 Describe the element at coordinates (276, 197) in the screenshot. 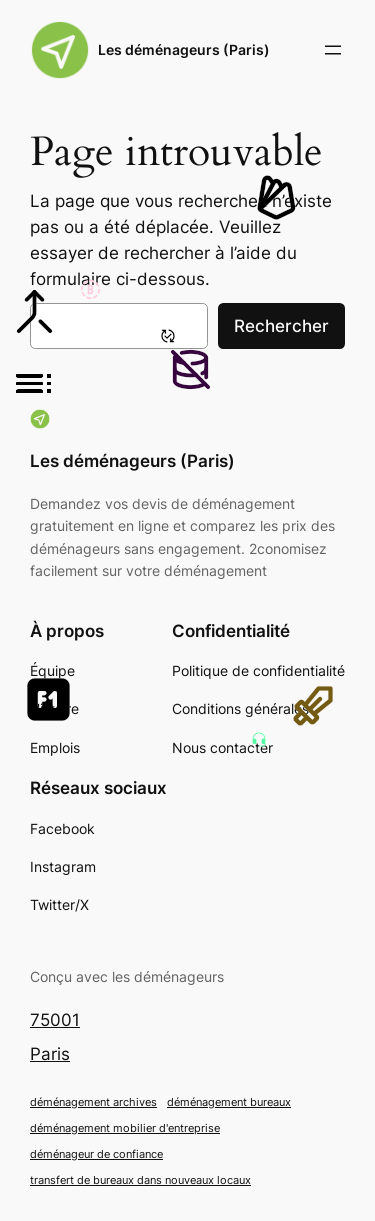

I see `access firebase console or services` at that location.